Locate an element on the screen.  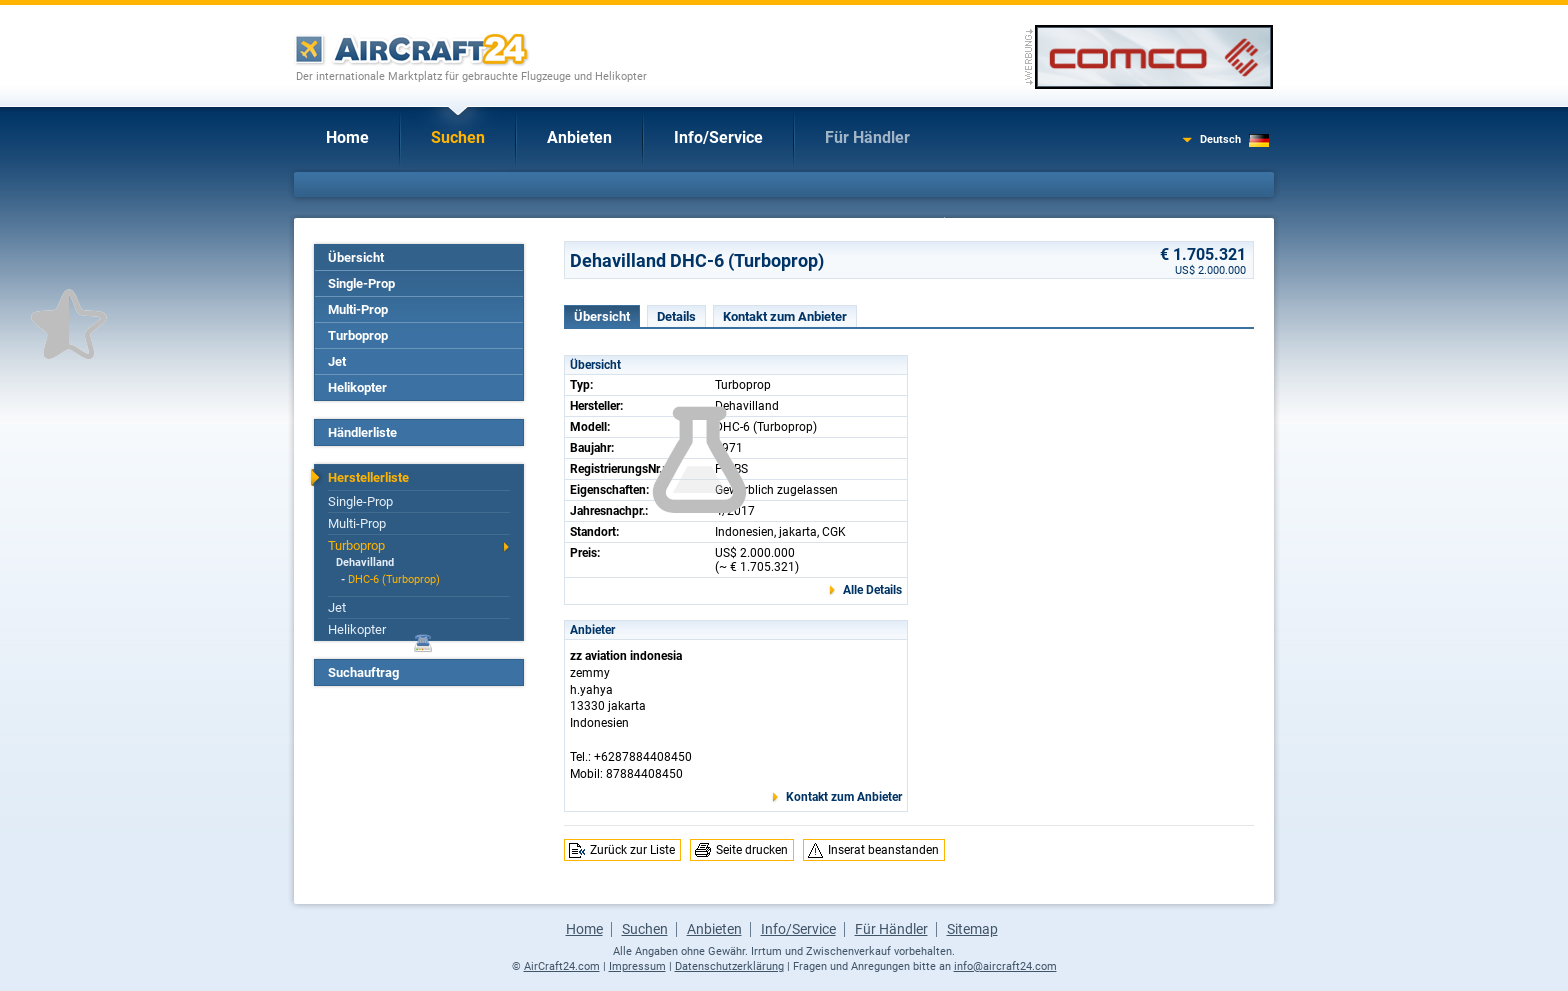
open science or laboratory applications is located at coordinates (699, 459).